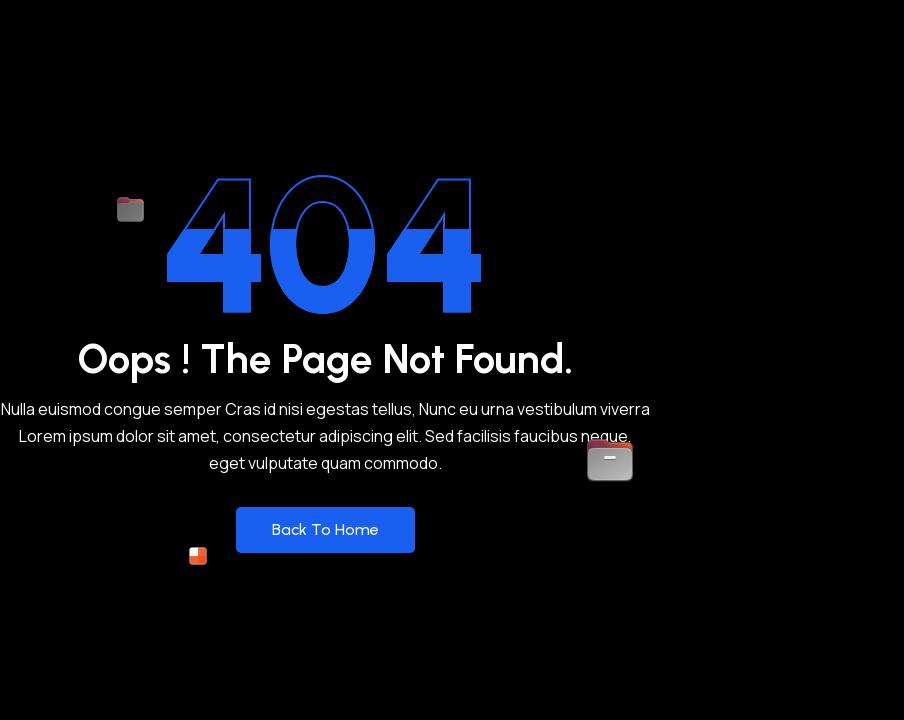  What do you see at coordinates (610, 460) in the screenshot?
I see `open the file manager application` at bounding box center [610, 460].